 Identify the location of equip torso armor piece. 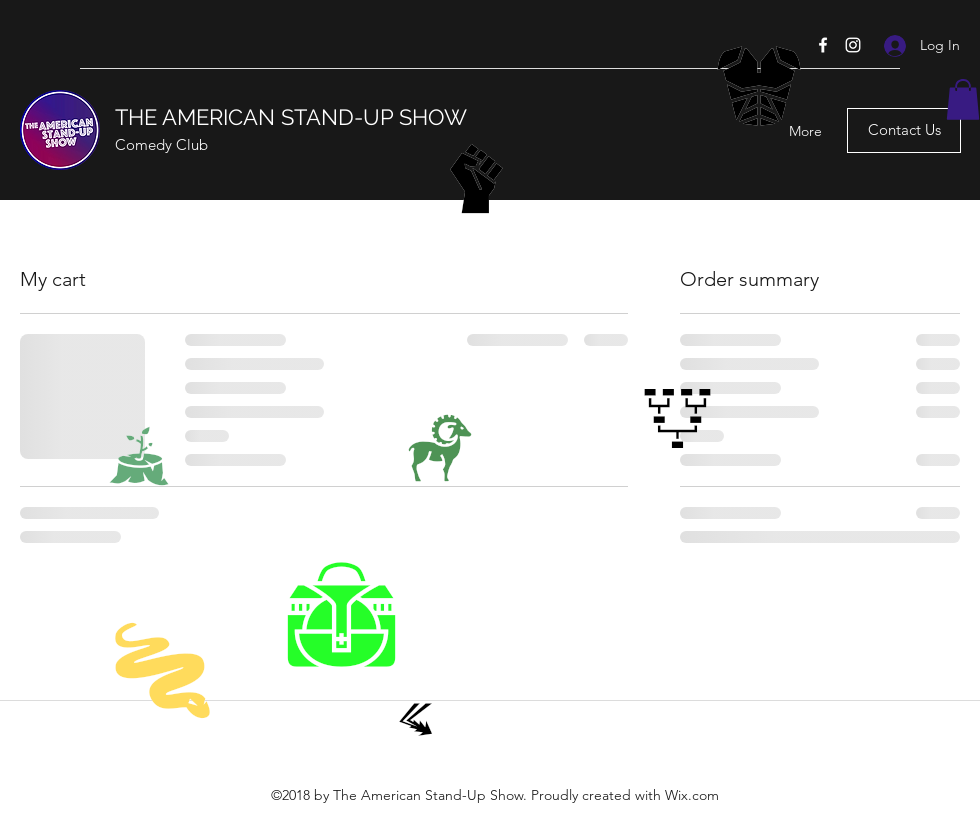
(759, 86).